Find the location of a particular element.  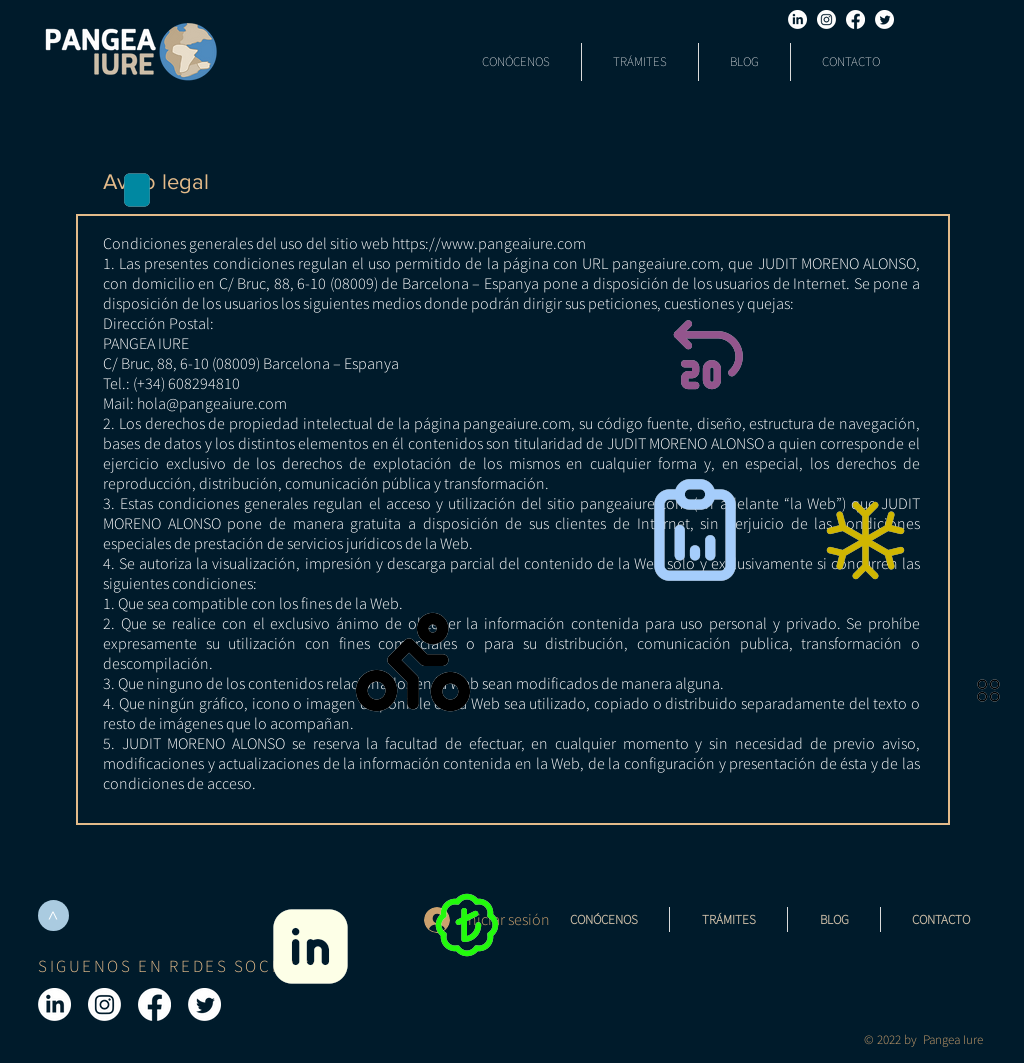

activate cooling or air conditioning mode is located at coordinates (865, 540).